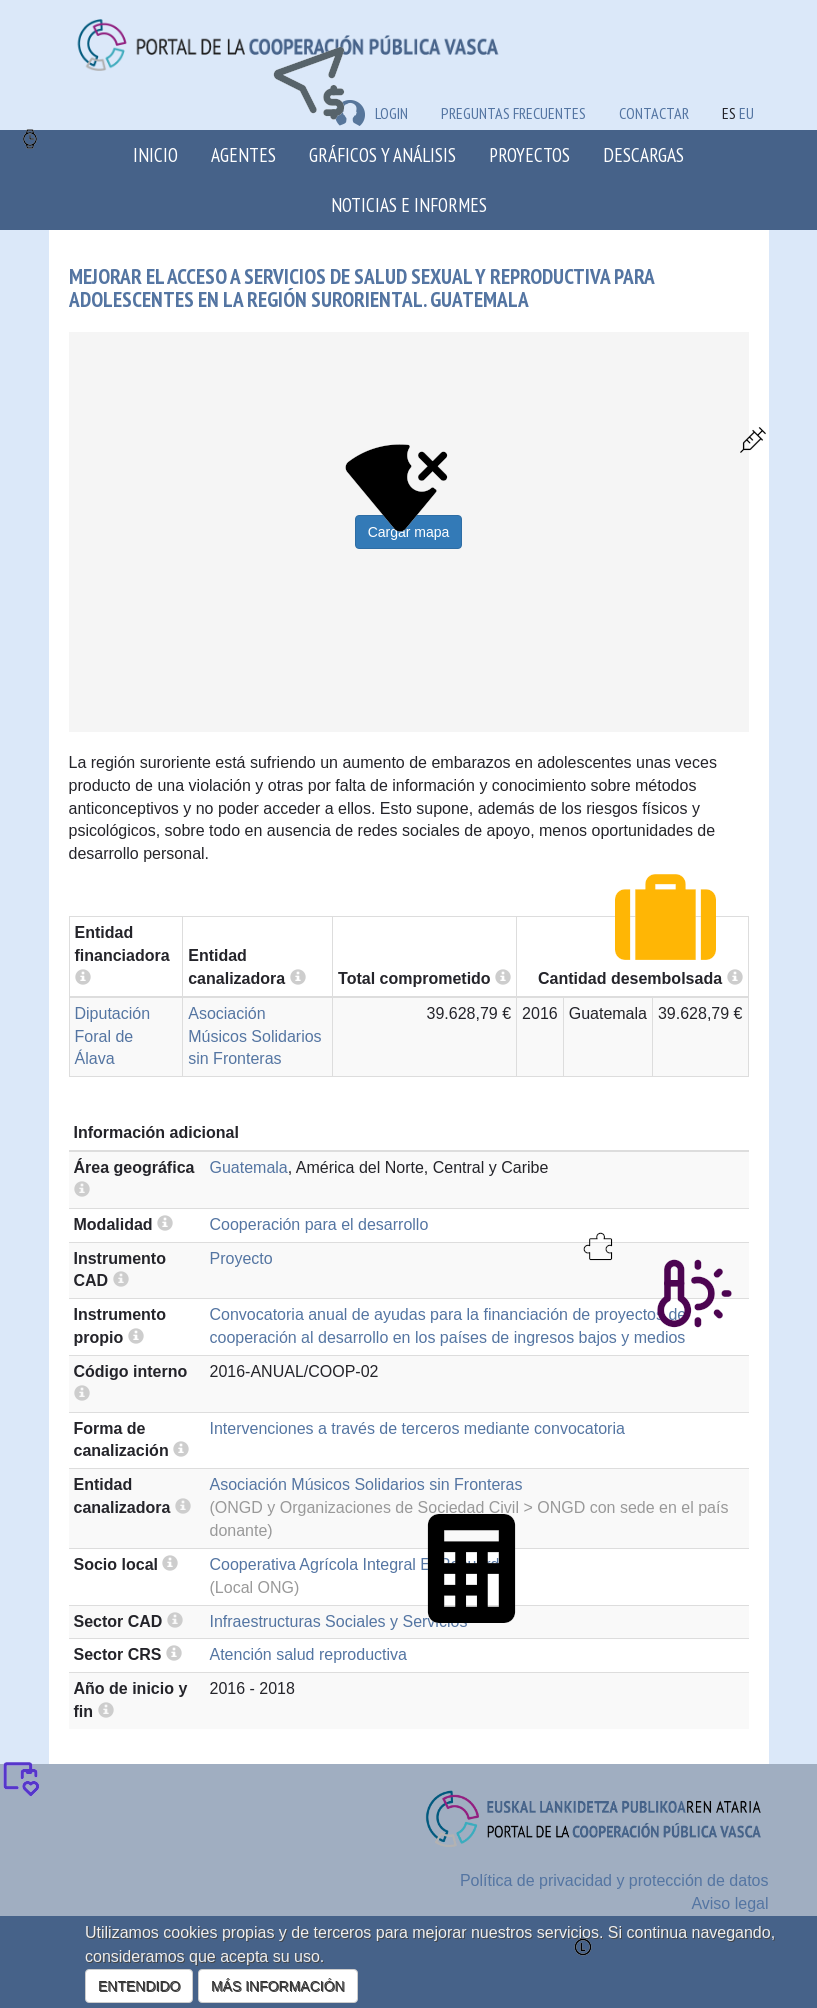  I want to click on view time or clock settings, so click(30, 139).